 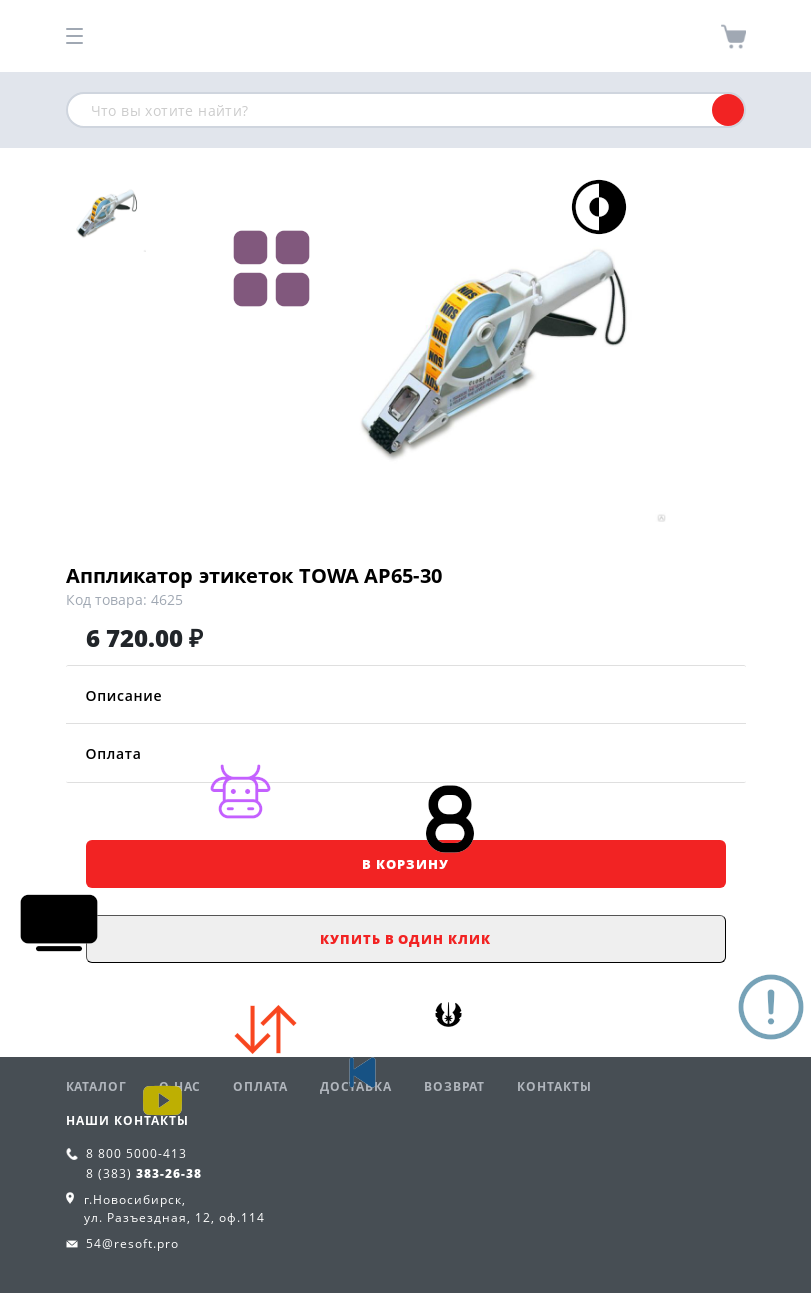 I want to click on open YouTube app, so click(x=162, y=1100).